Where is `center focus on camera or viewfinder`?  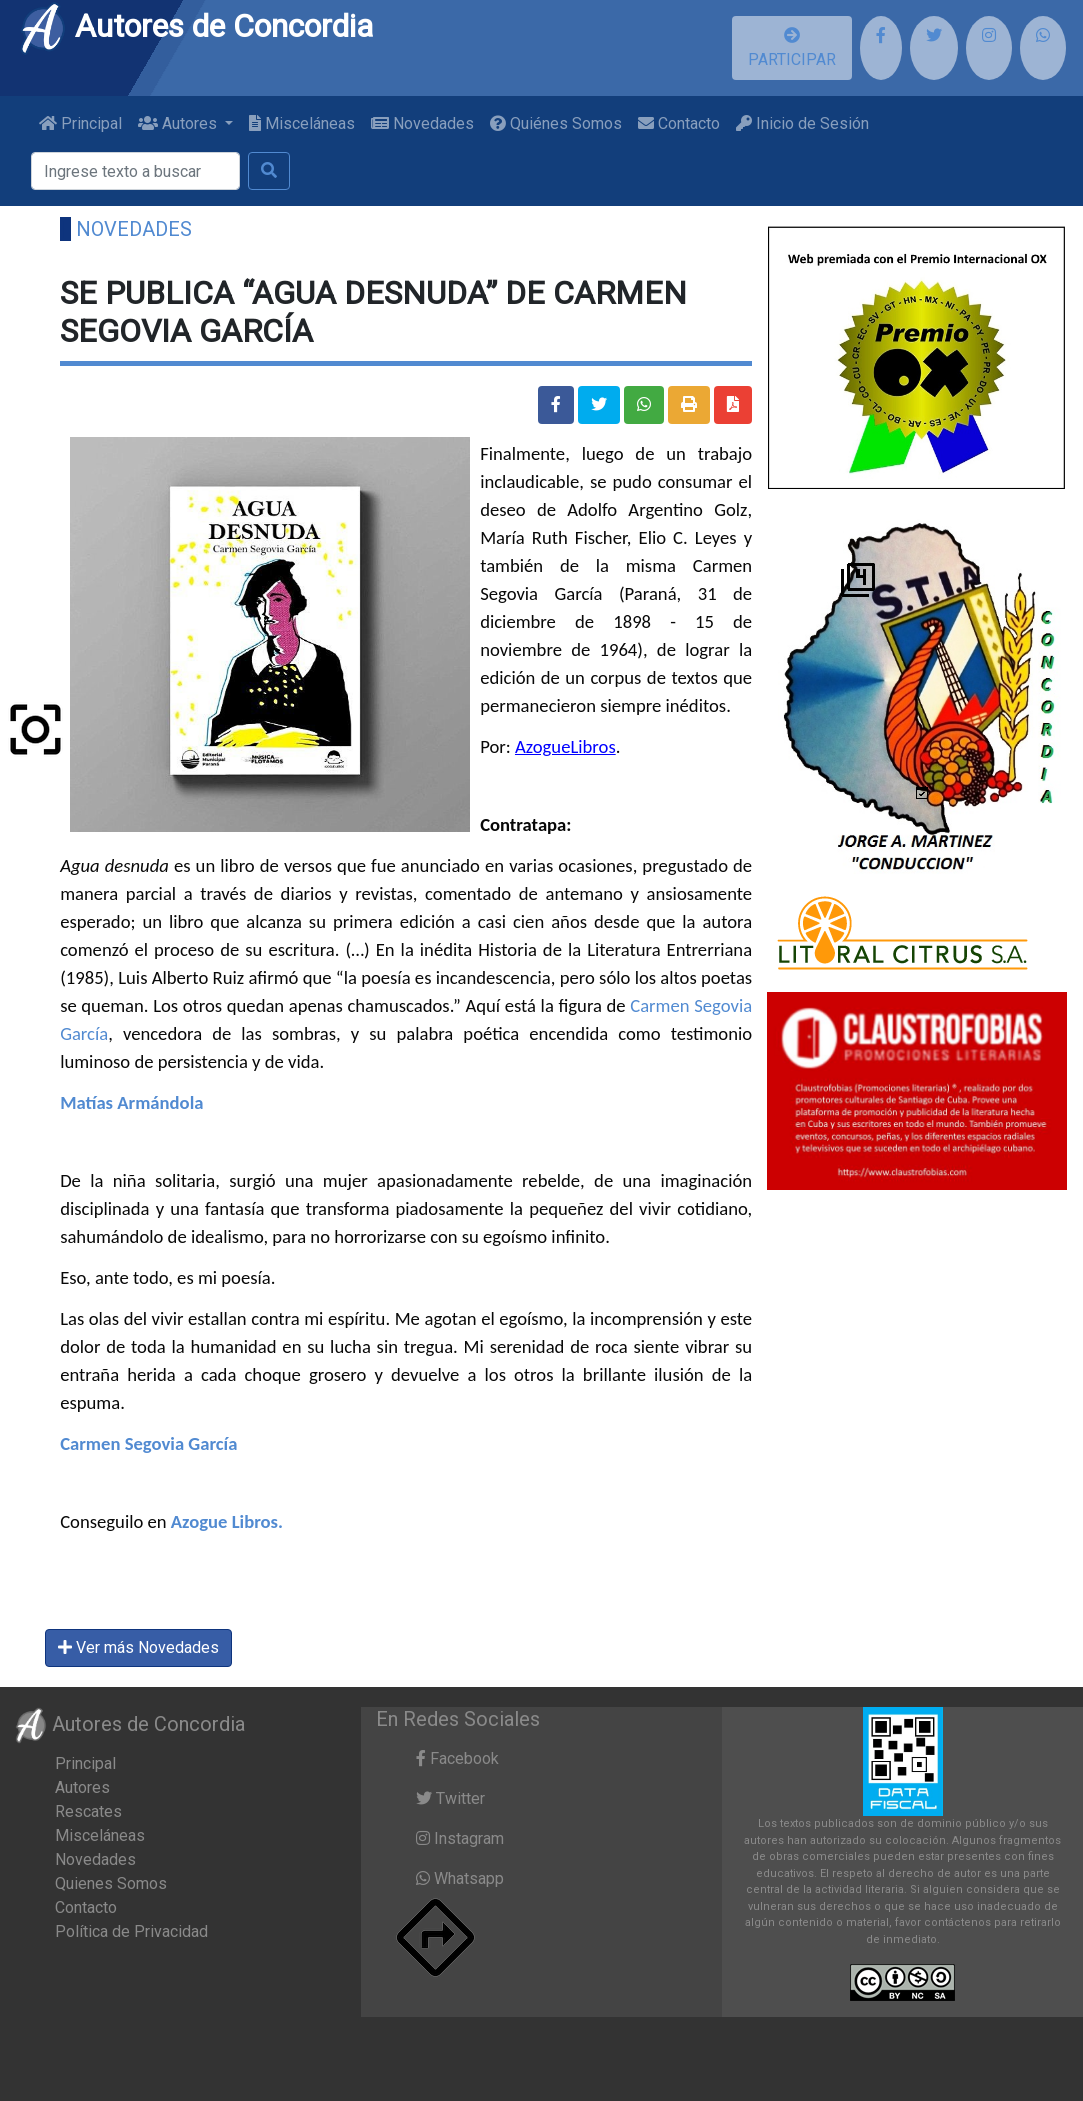 center focus on camera or viewfinder is located at coordinates (35, 729).